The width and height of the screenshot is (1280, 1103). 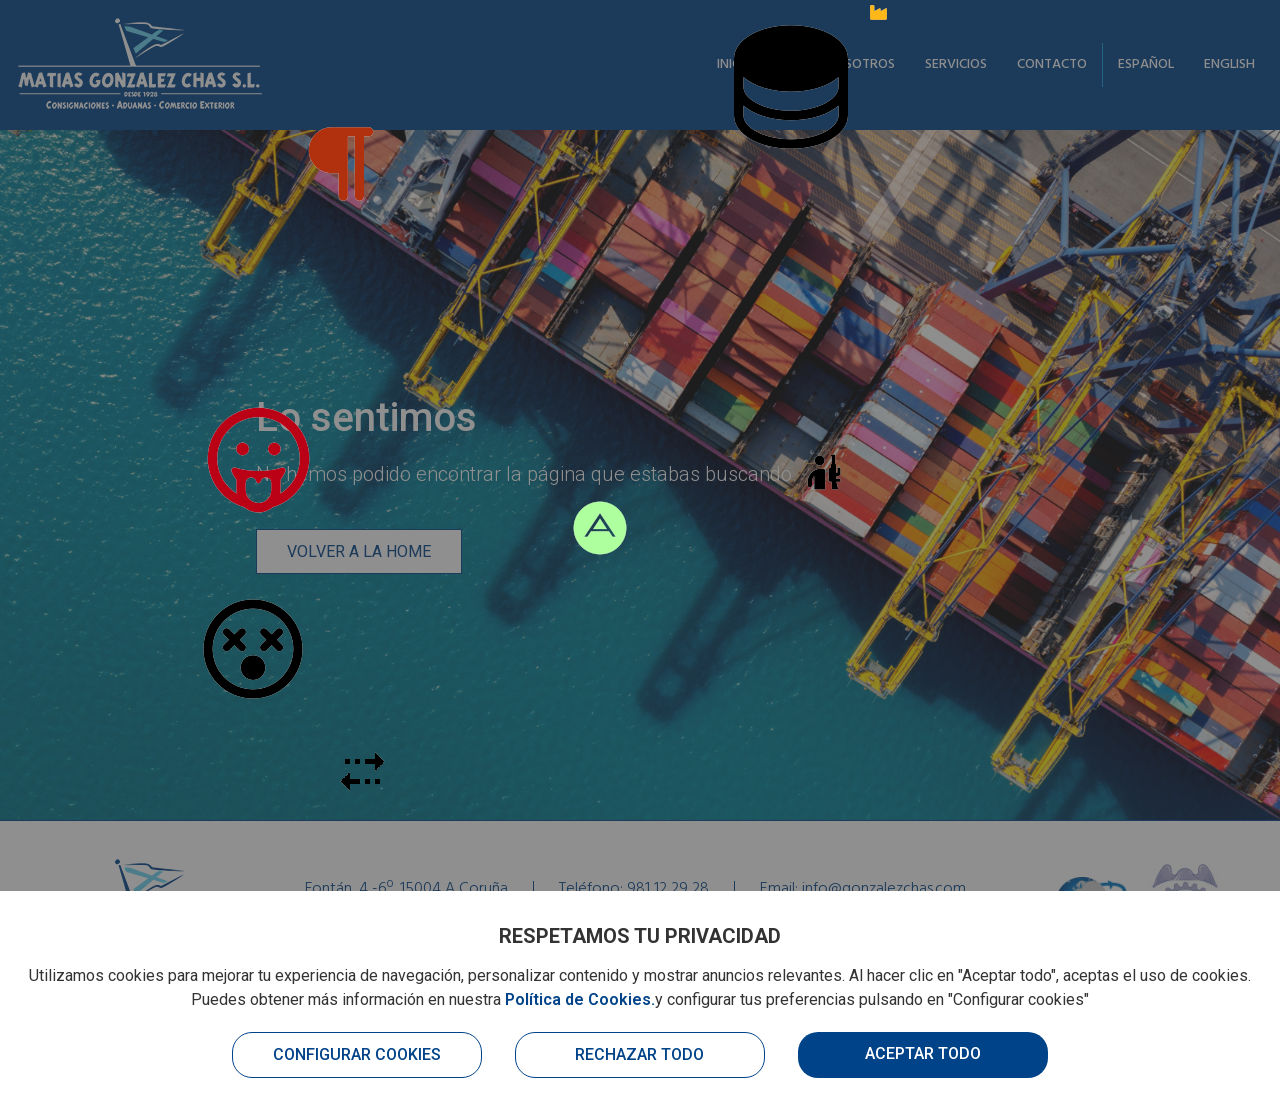 I want to click on view route with multiple stops, so click(x=362, y=771).